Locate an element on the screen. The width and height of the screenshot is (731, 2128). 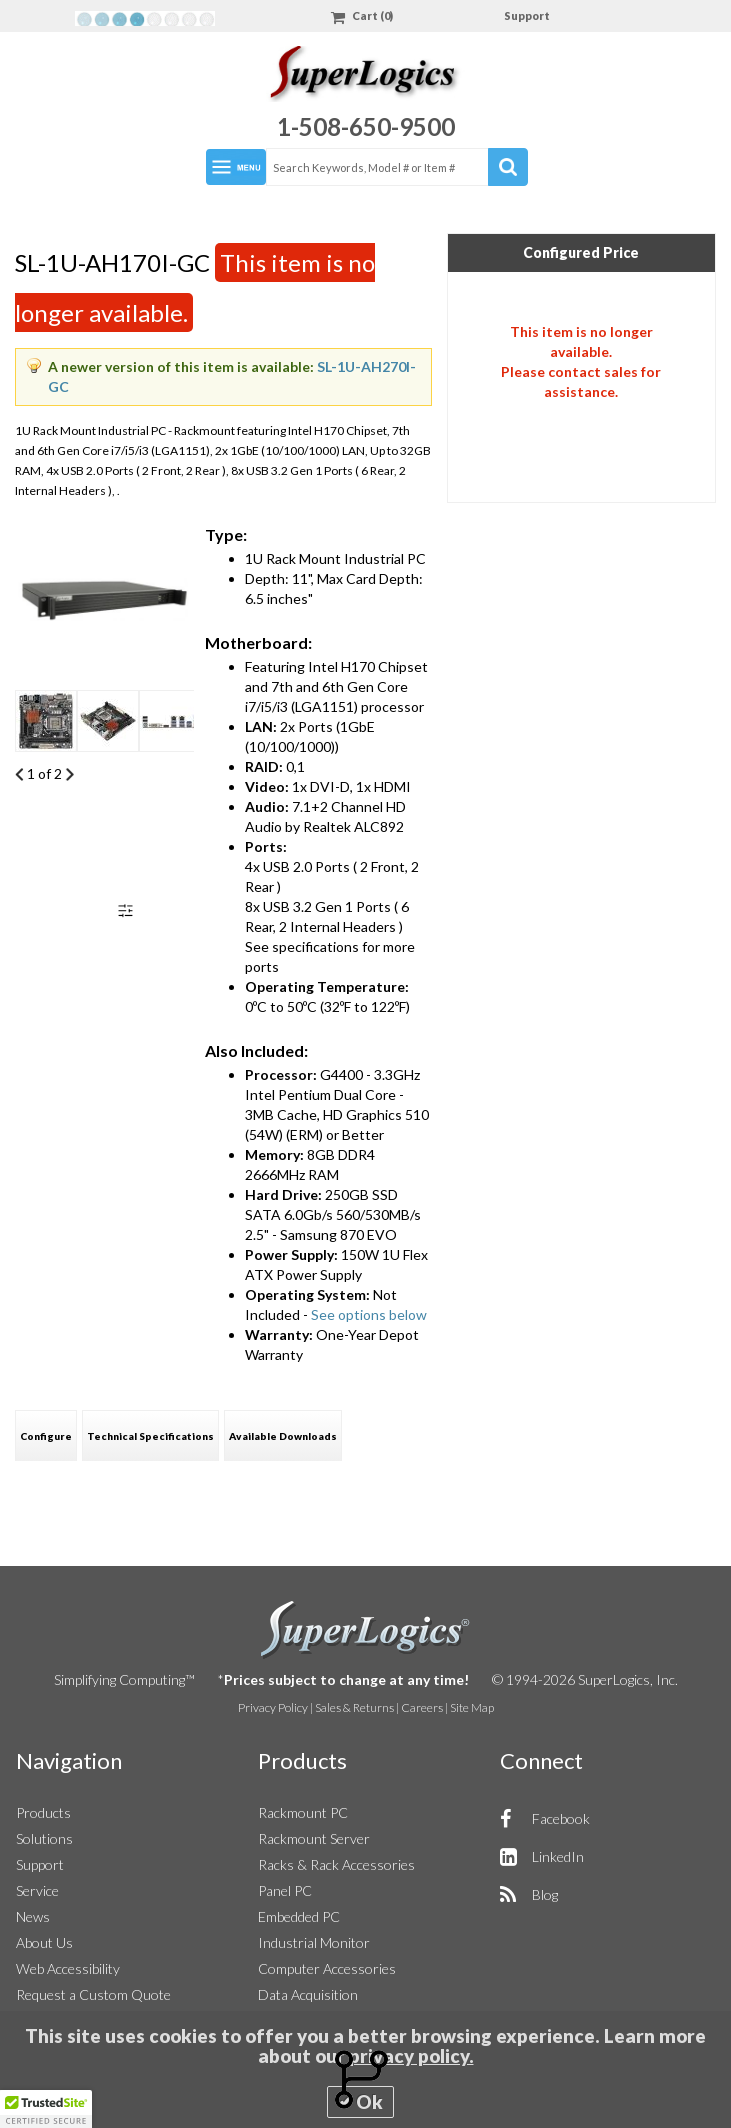
view repository branches is located at coordinates (361, 2079).